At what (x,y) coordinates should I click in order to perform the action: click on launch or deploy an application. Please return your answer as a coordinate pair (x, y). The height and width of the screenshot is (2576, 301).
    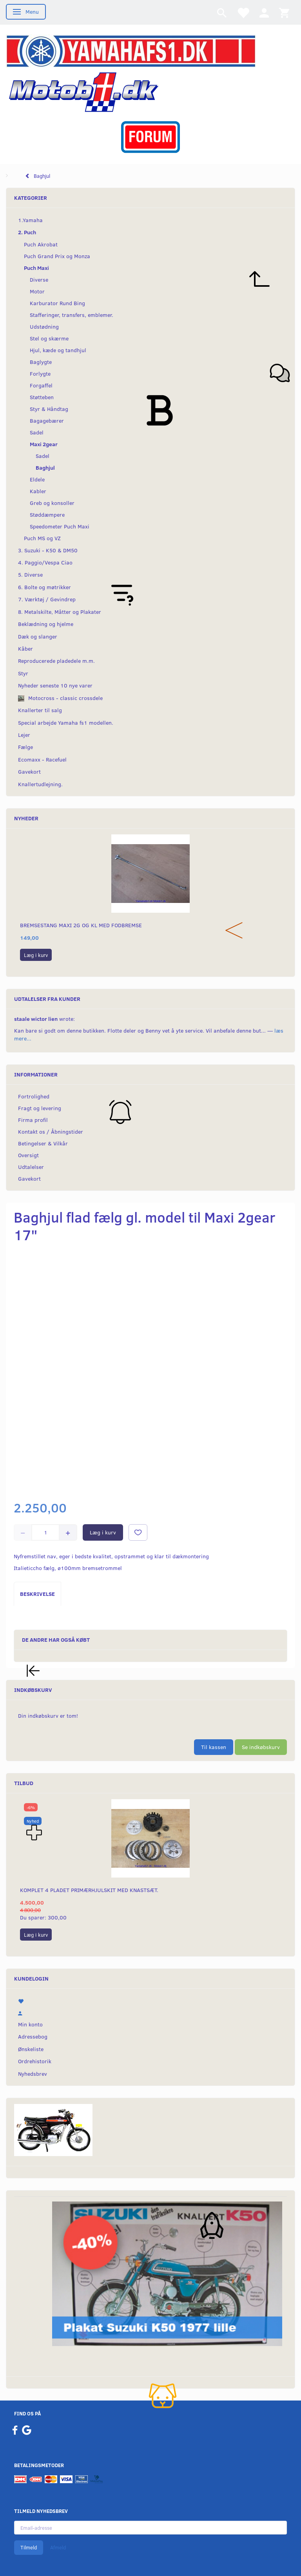
    Looking at the image, I should click on (212, 2226).